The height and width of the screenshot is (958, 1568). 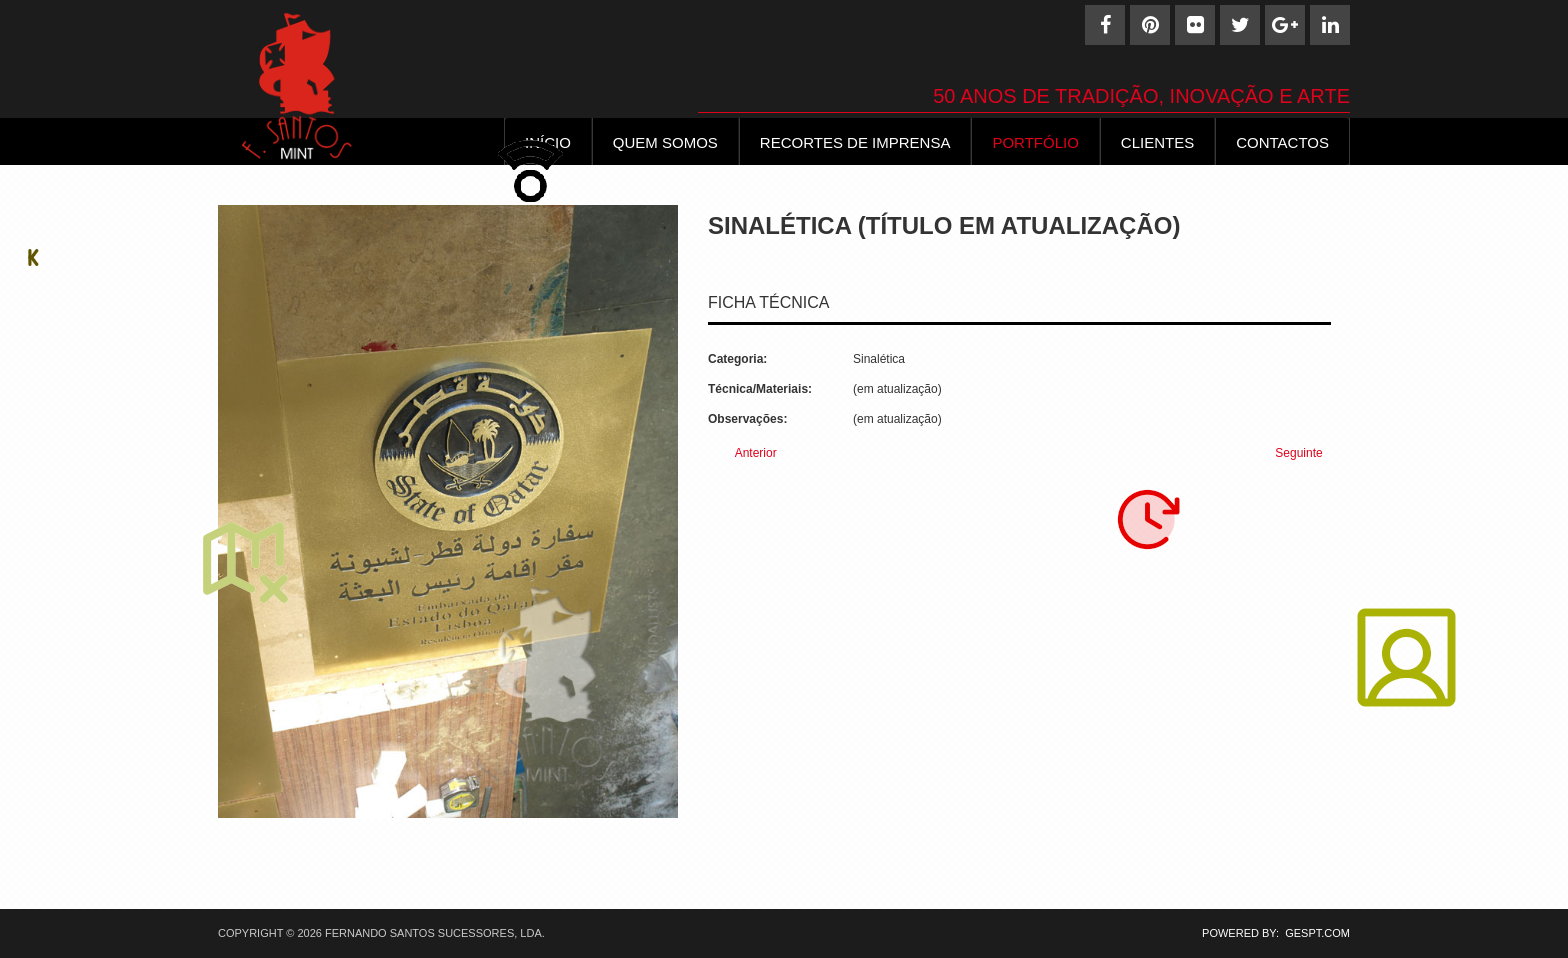 What do you see at coordinates (32, 257) in the screenshot?
I see `indicates items starting with the letter K` at bounding box center [32, 257].